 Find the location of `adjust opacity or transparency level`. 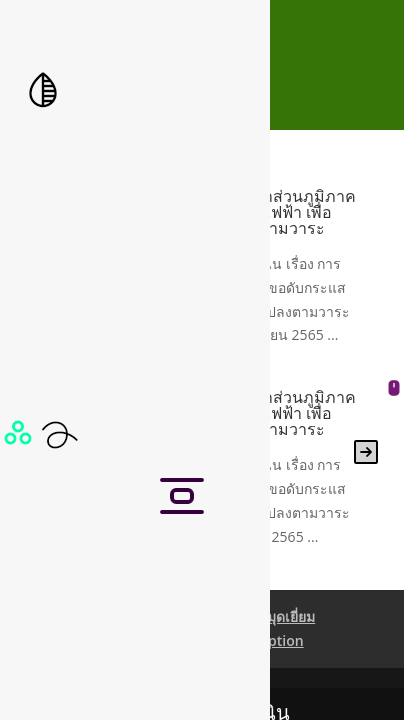

adjust opacity or transparency level is located at coordinates (43, 91).